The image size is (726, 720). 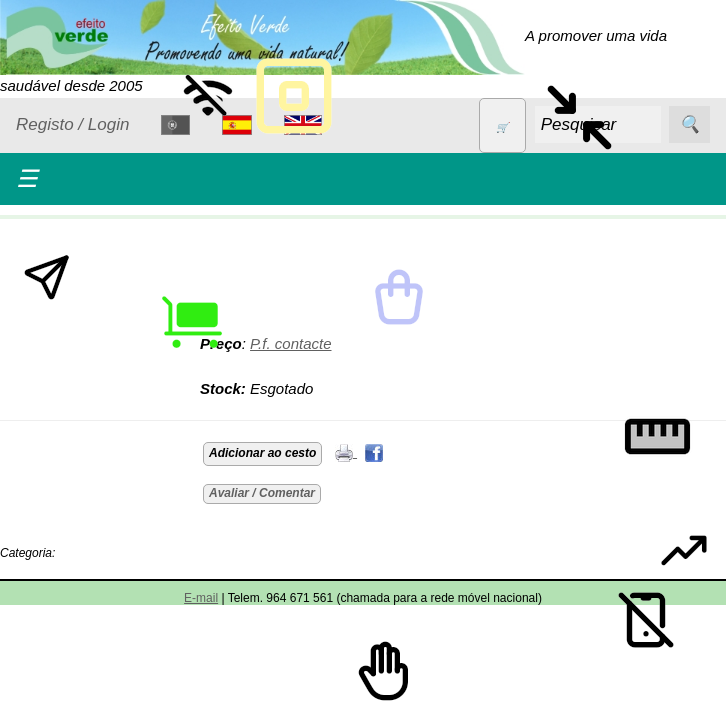 What do you see at coordinates (399, 297) in the screenshot?
I see `view your shopping bag` at bounding box center [399, 297].